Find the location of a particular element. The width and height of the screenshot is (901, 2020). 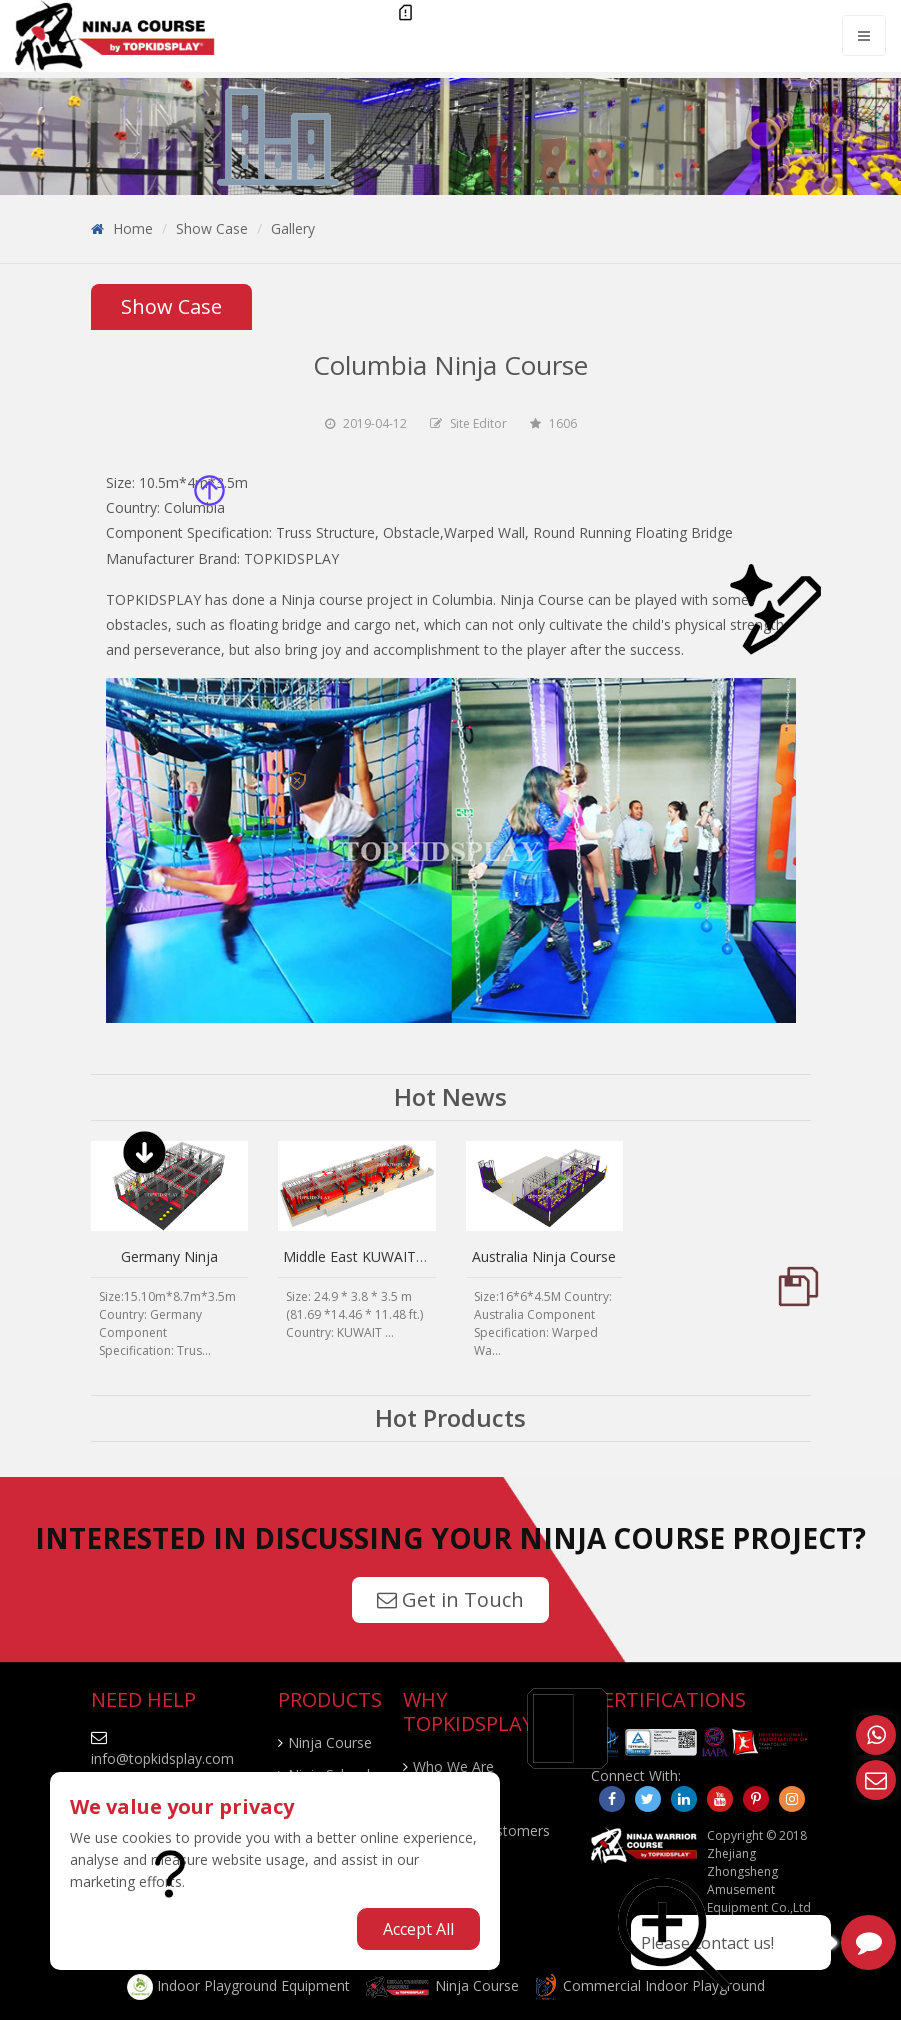

indicates an untrusted workspace or security warning is located at coordinates (297, 781).